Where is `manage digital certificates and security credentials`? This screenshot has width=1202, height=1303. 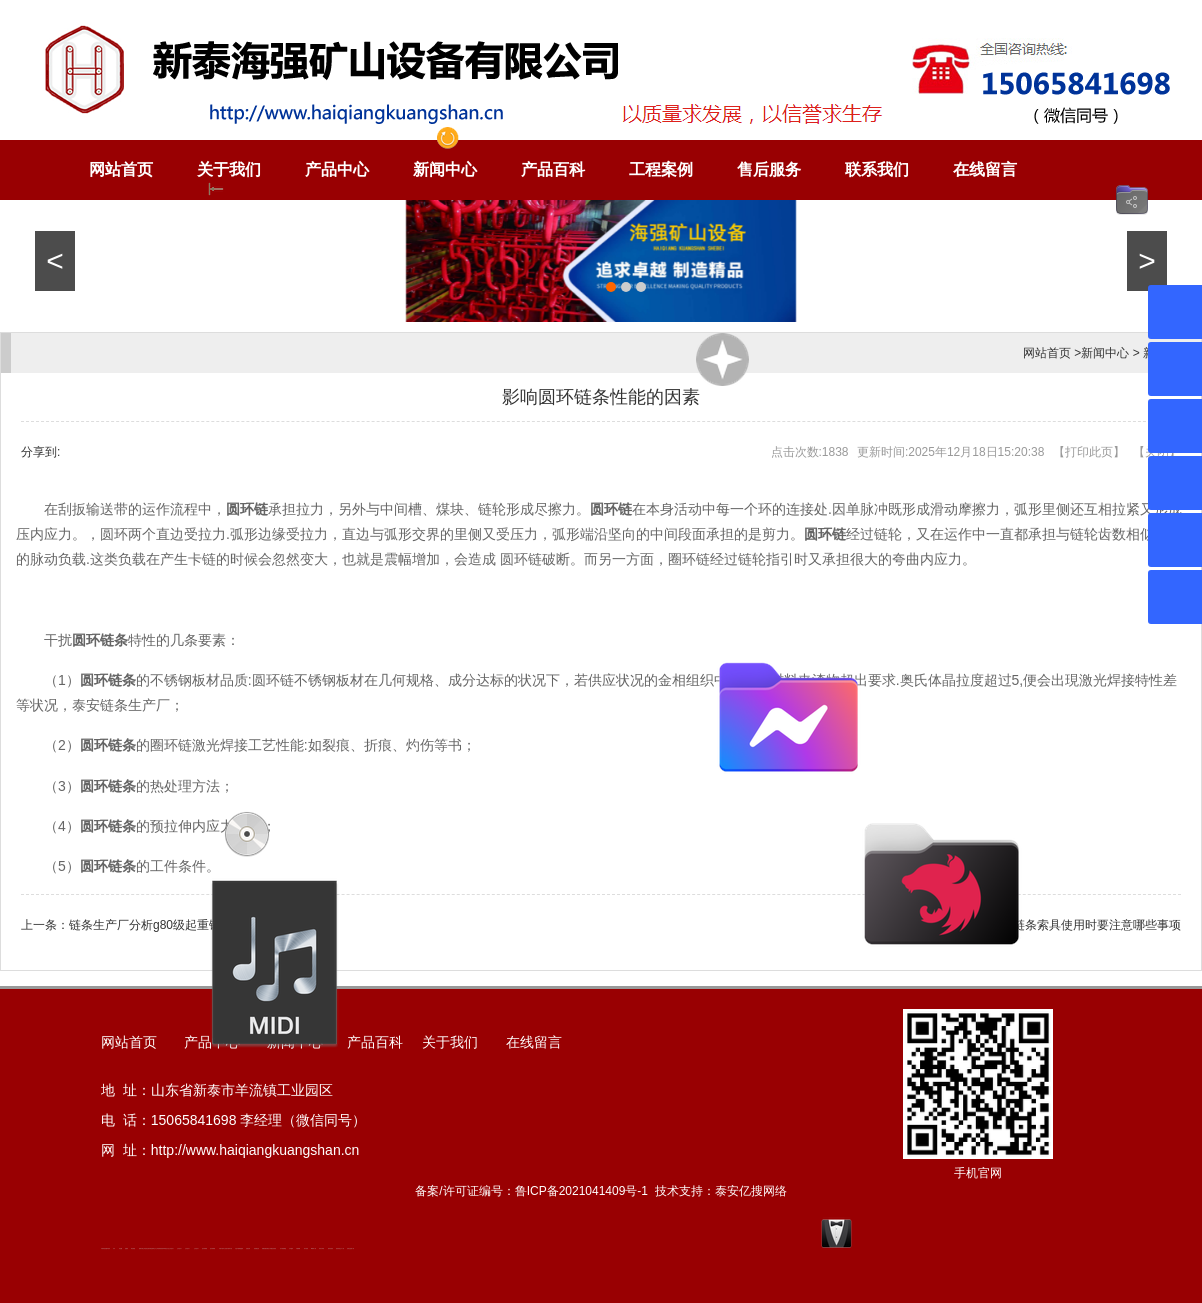
manage digital certificates and security credentials is located at coordinates (836, 1233).